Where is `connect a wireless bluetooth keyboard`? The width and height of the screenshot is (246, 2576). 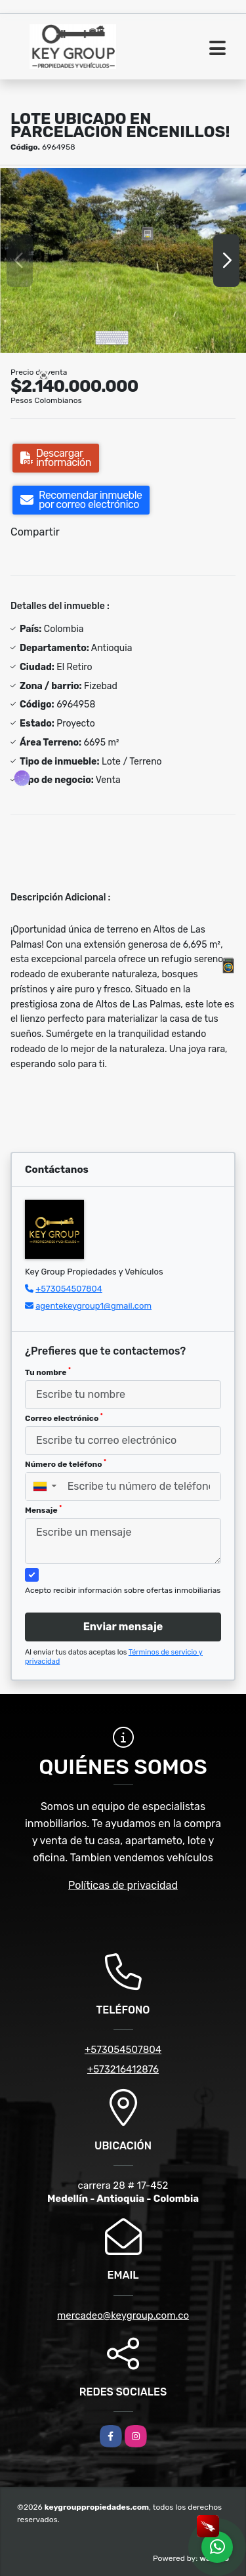
connect a wireless bluetooth keyboard is located at coordinates (112, 337).